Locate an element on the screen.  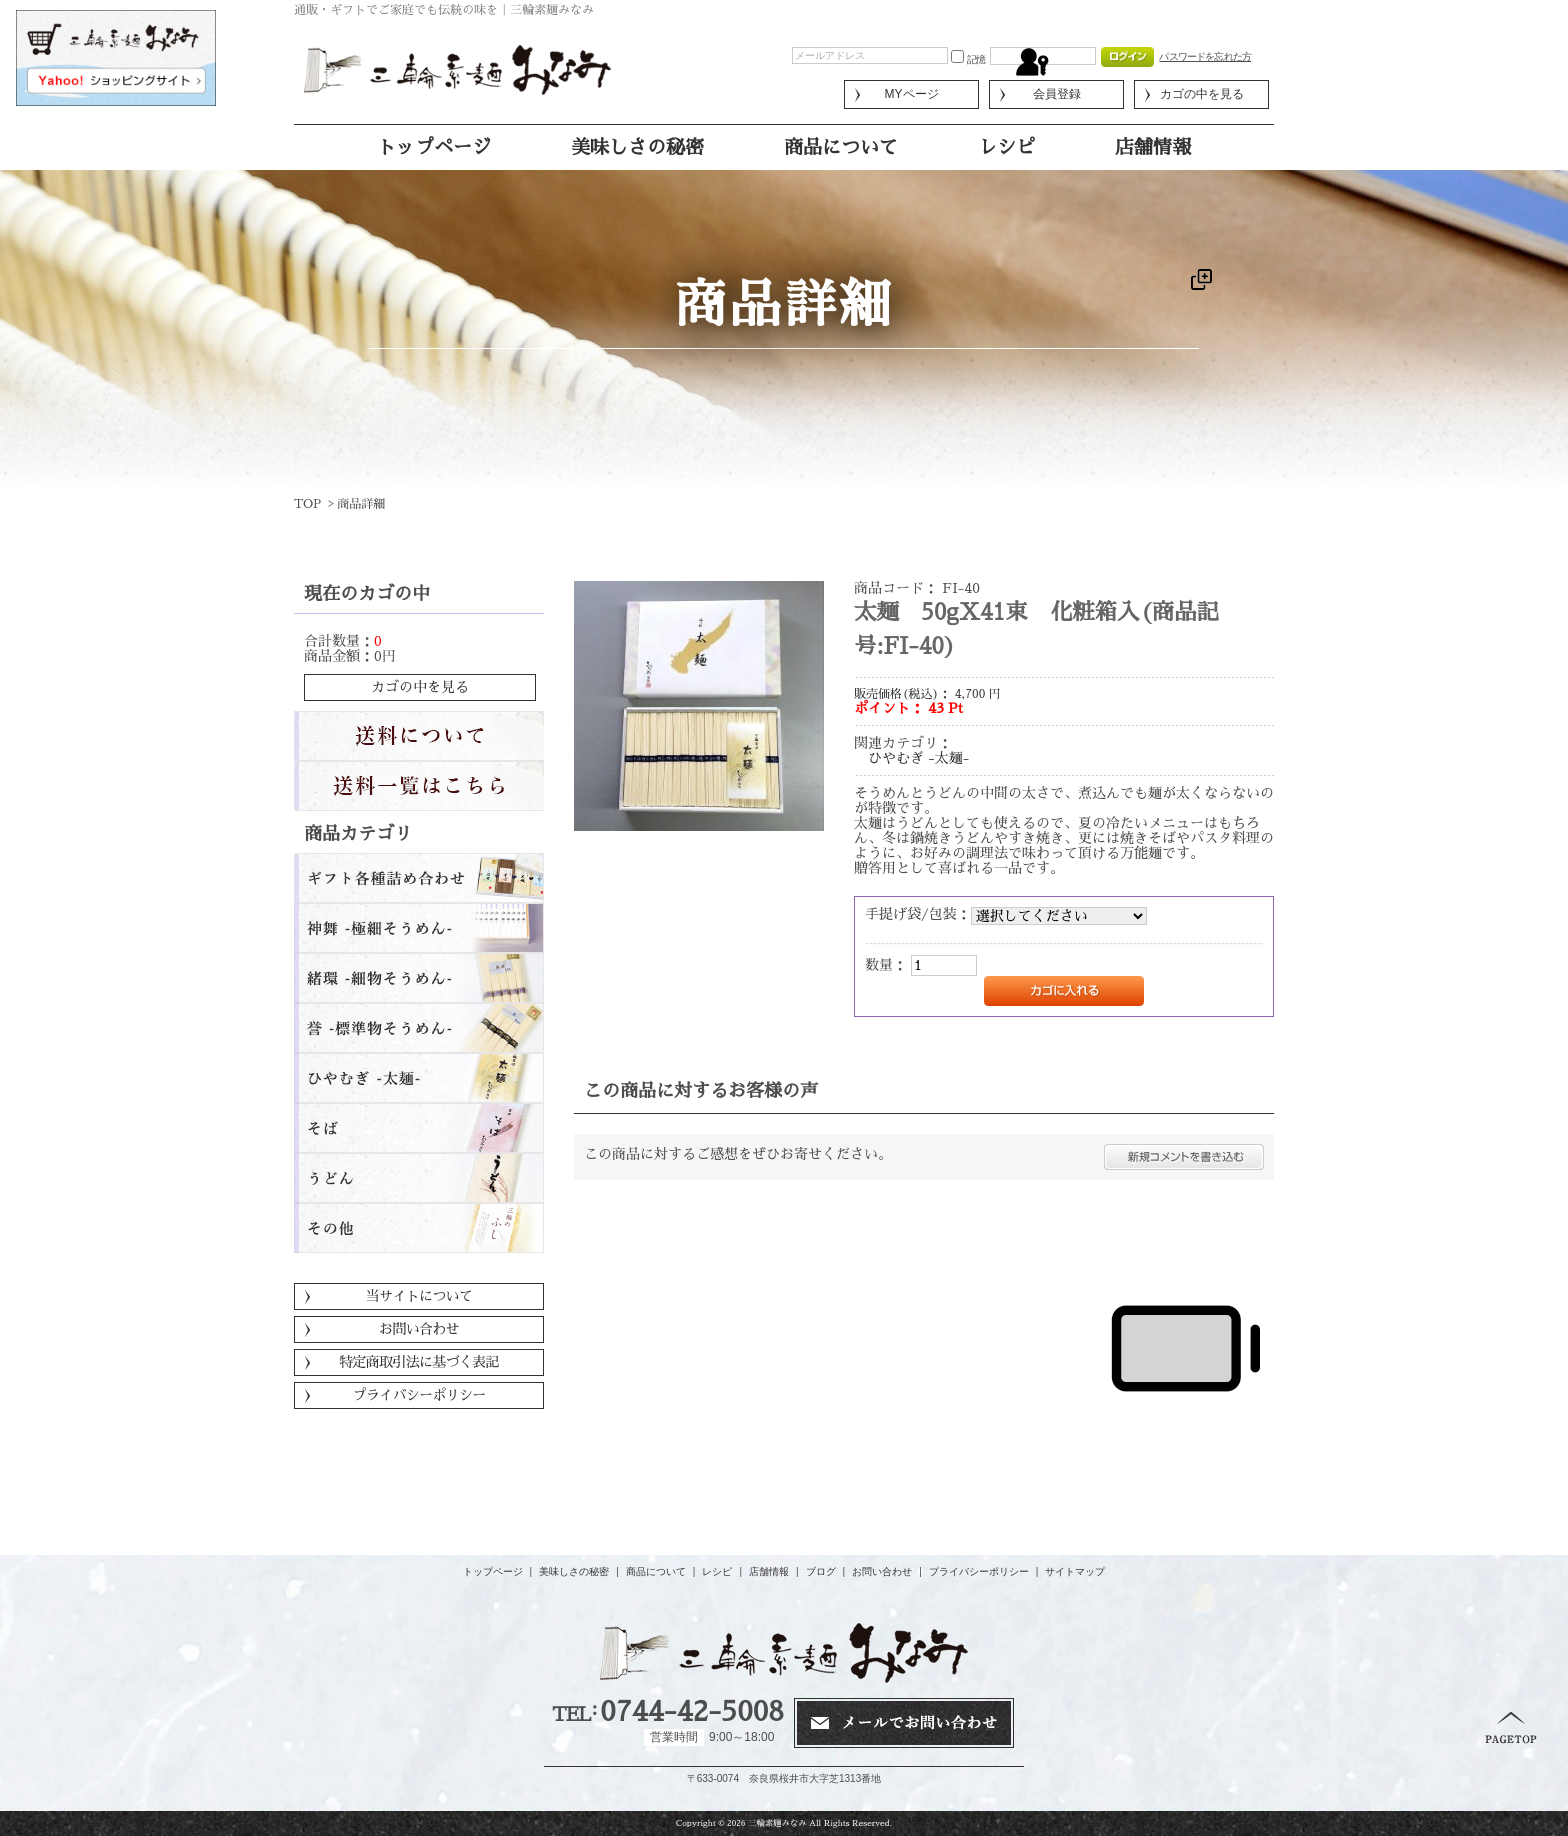
sign in with passkey authentication is located at coordinates (1032, 63).